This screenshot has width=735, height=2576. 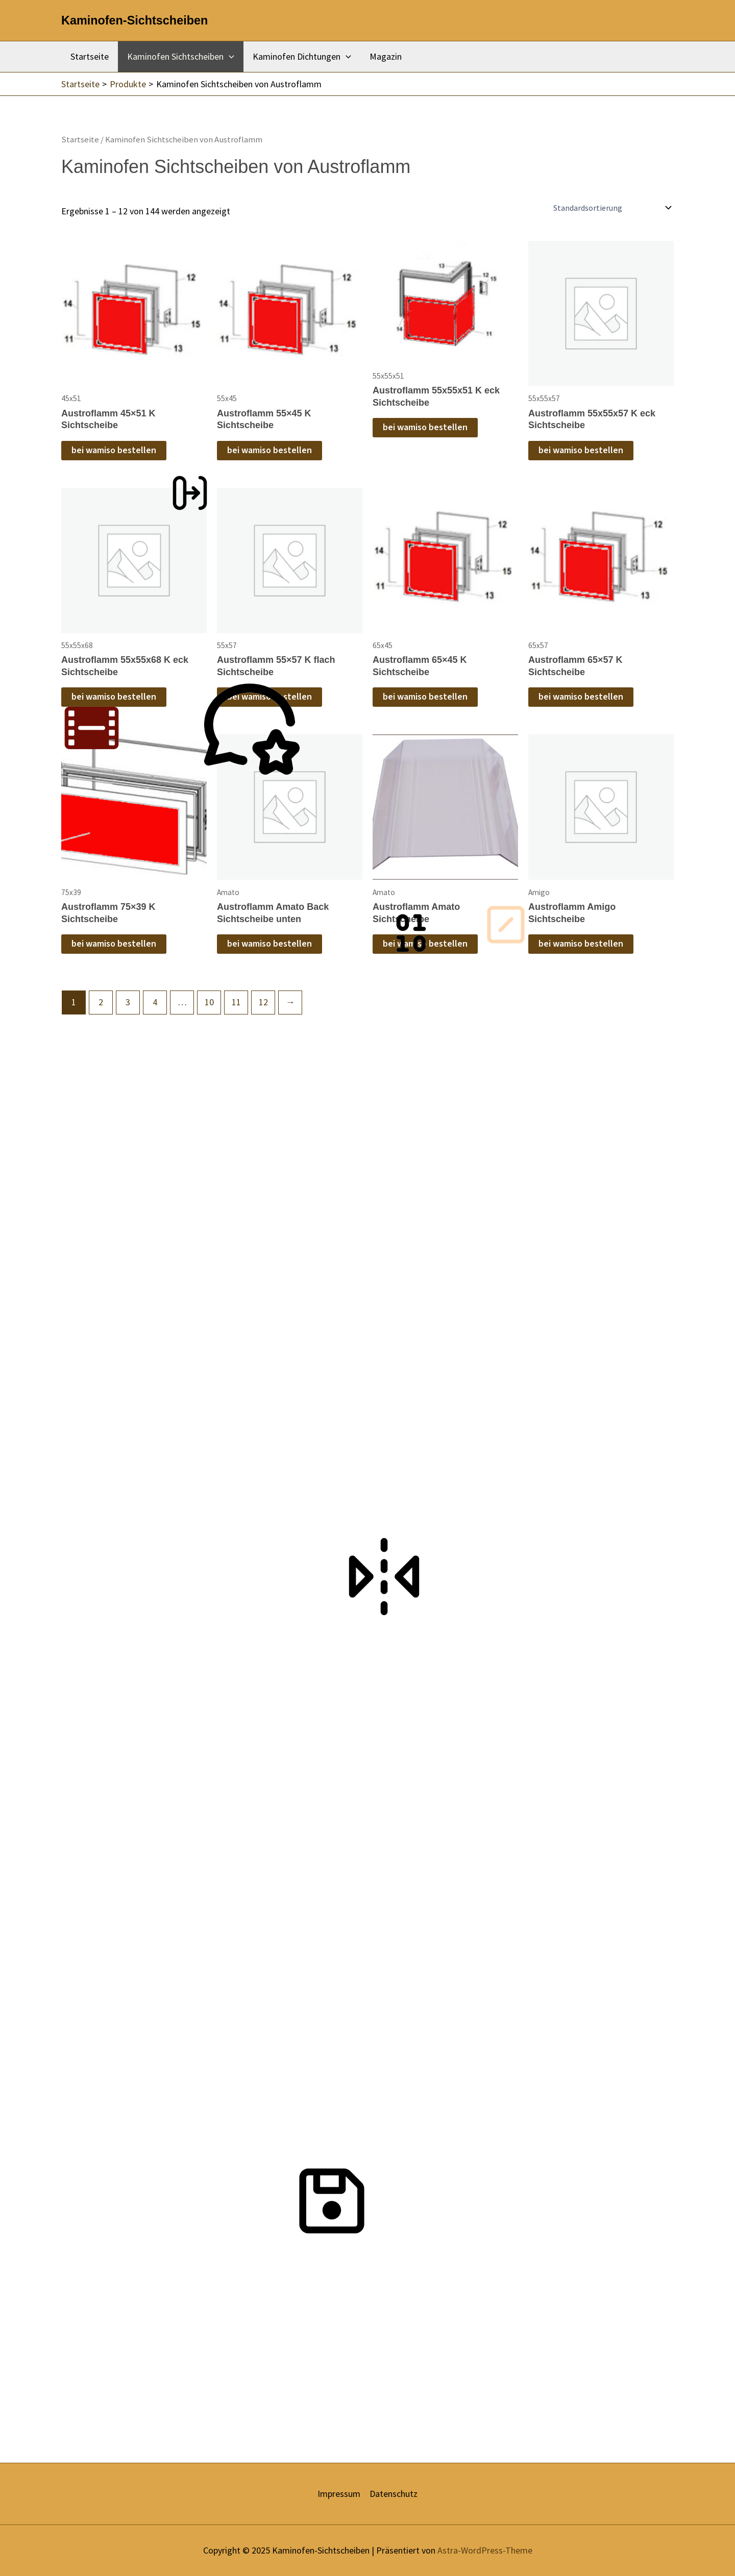 What do you see at coordinates (384, 1576) in the screenshot?
I see `flip image horizontally` at bounding box center [384, 1576].